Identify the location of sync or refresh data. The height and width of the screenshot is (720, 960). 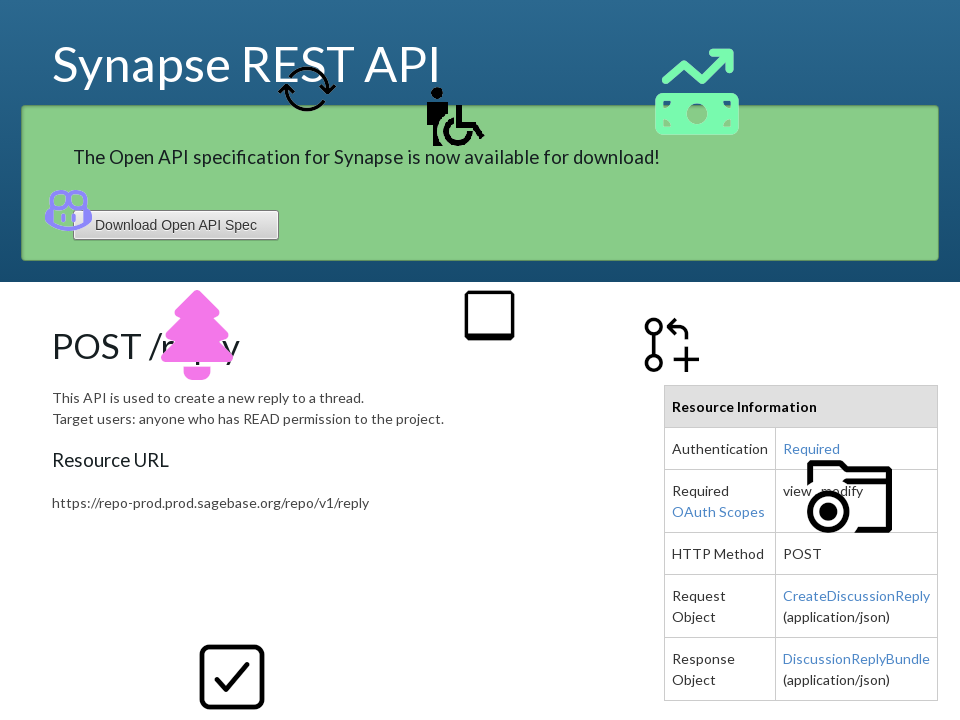
(307, 89).